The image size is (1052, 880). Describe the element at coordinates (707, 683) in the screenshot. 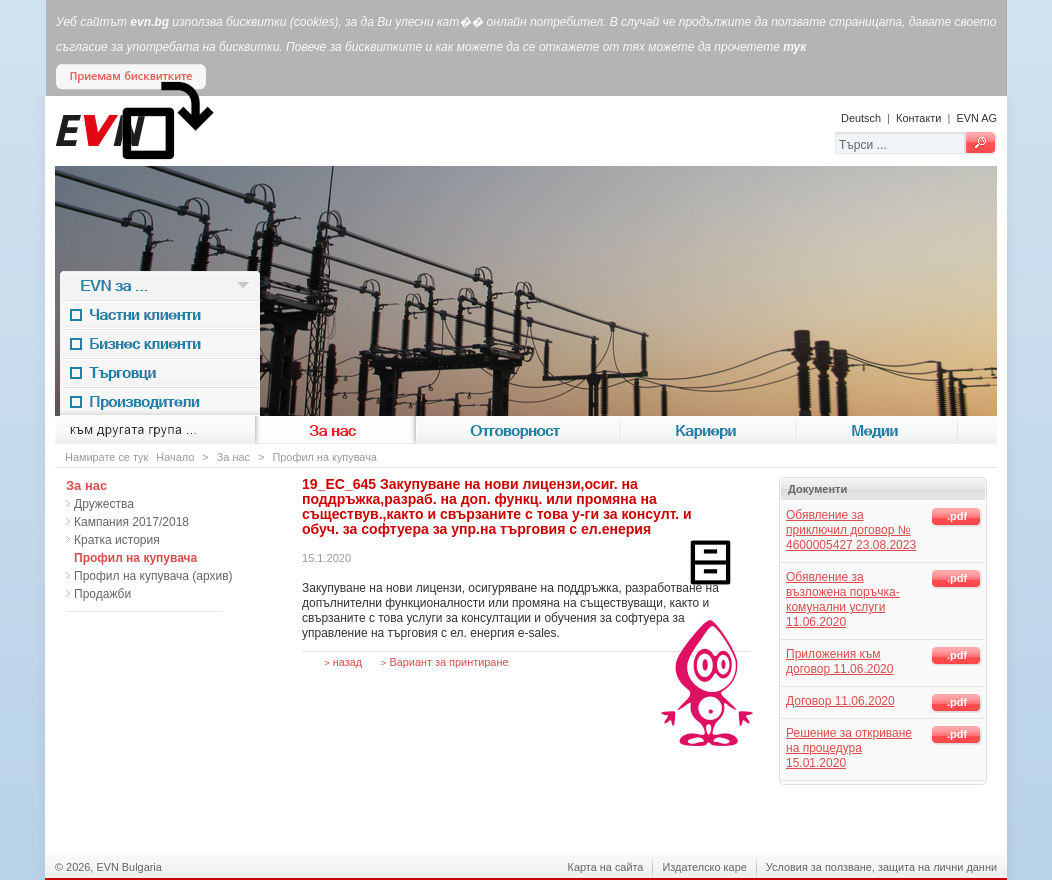

I see `visit the CodeProject website` at that location.